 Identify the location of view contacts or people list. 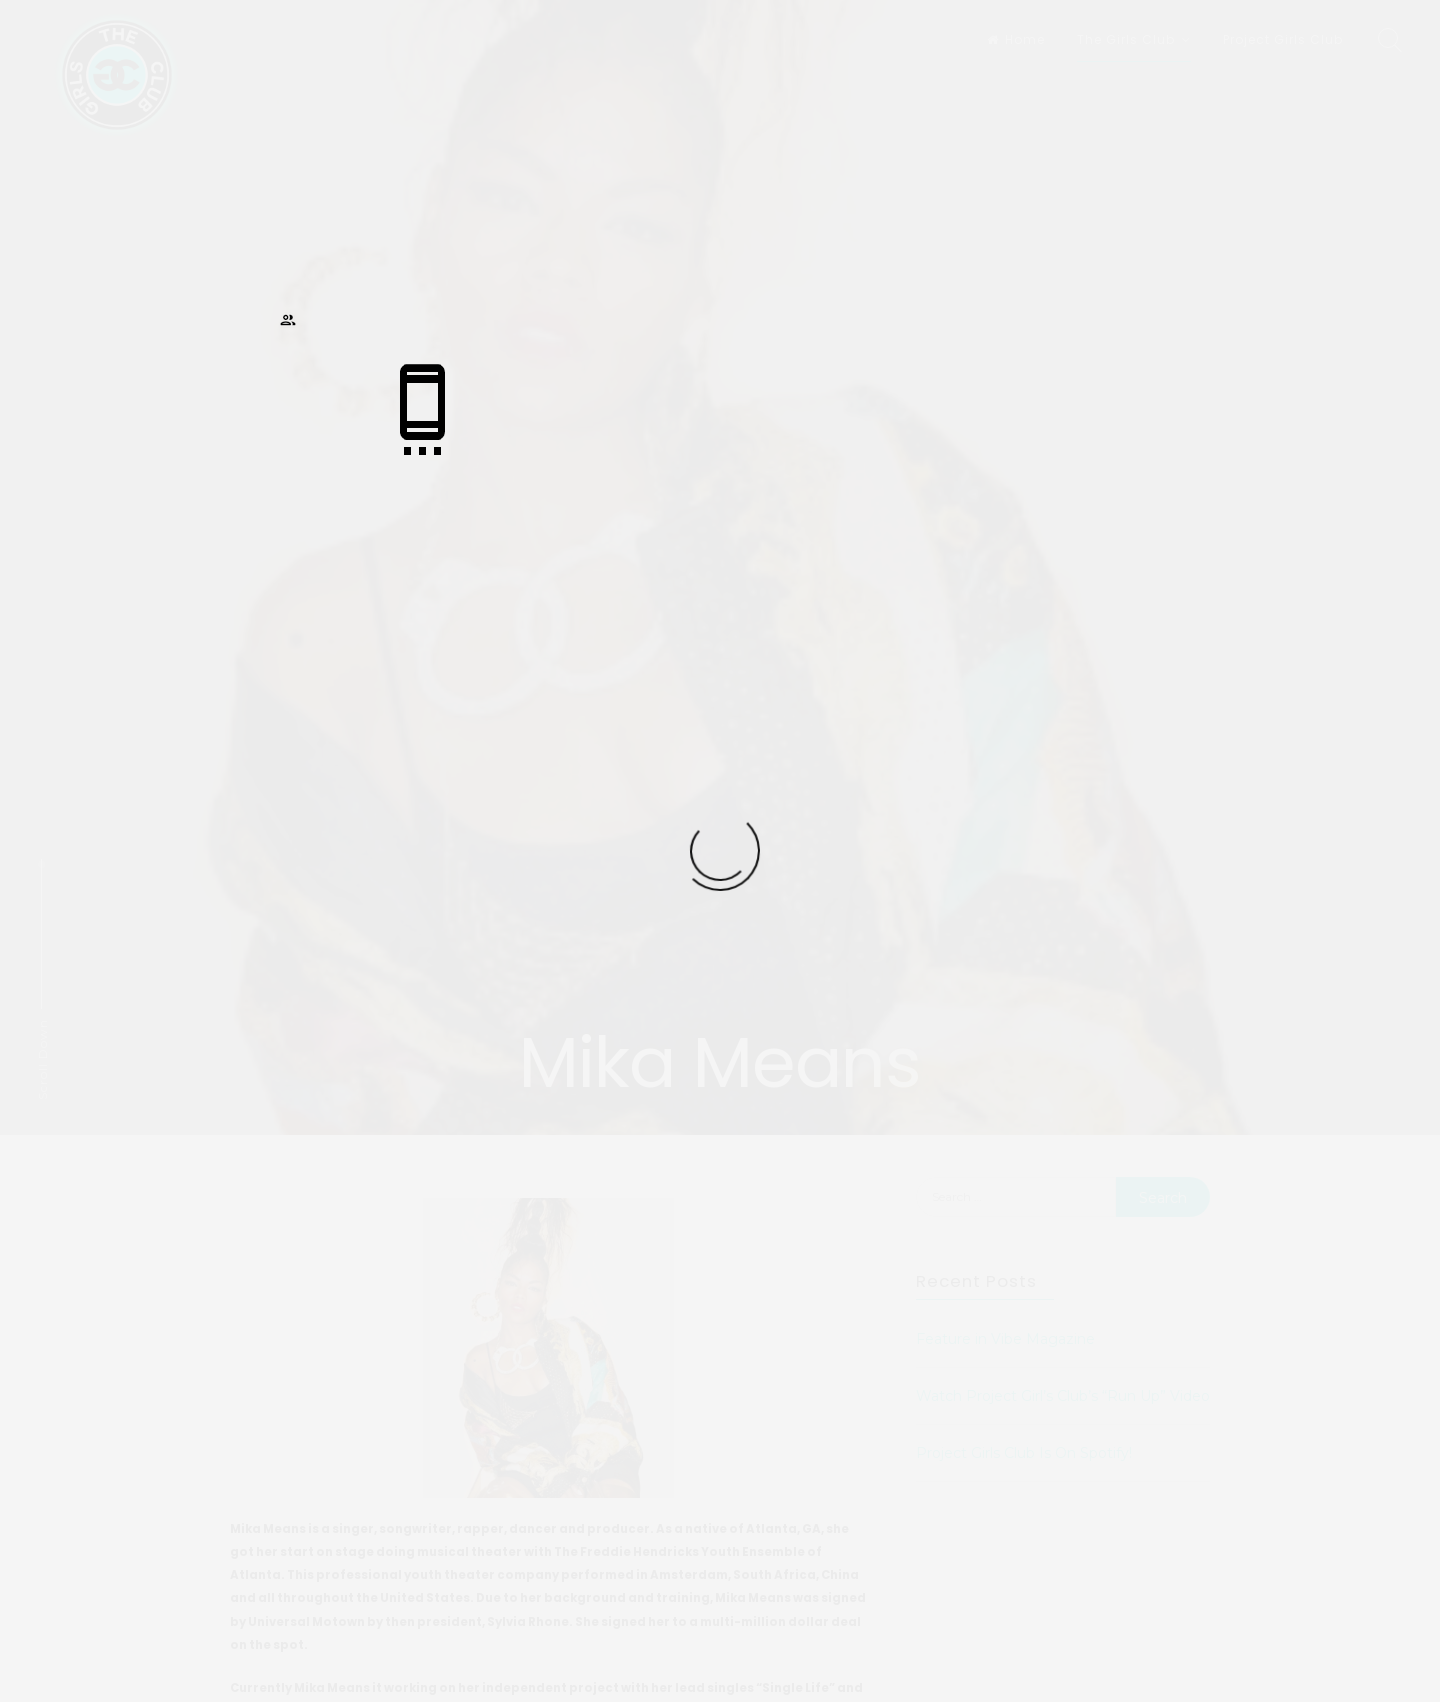
(288, 320).